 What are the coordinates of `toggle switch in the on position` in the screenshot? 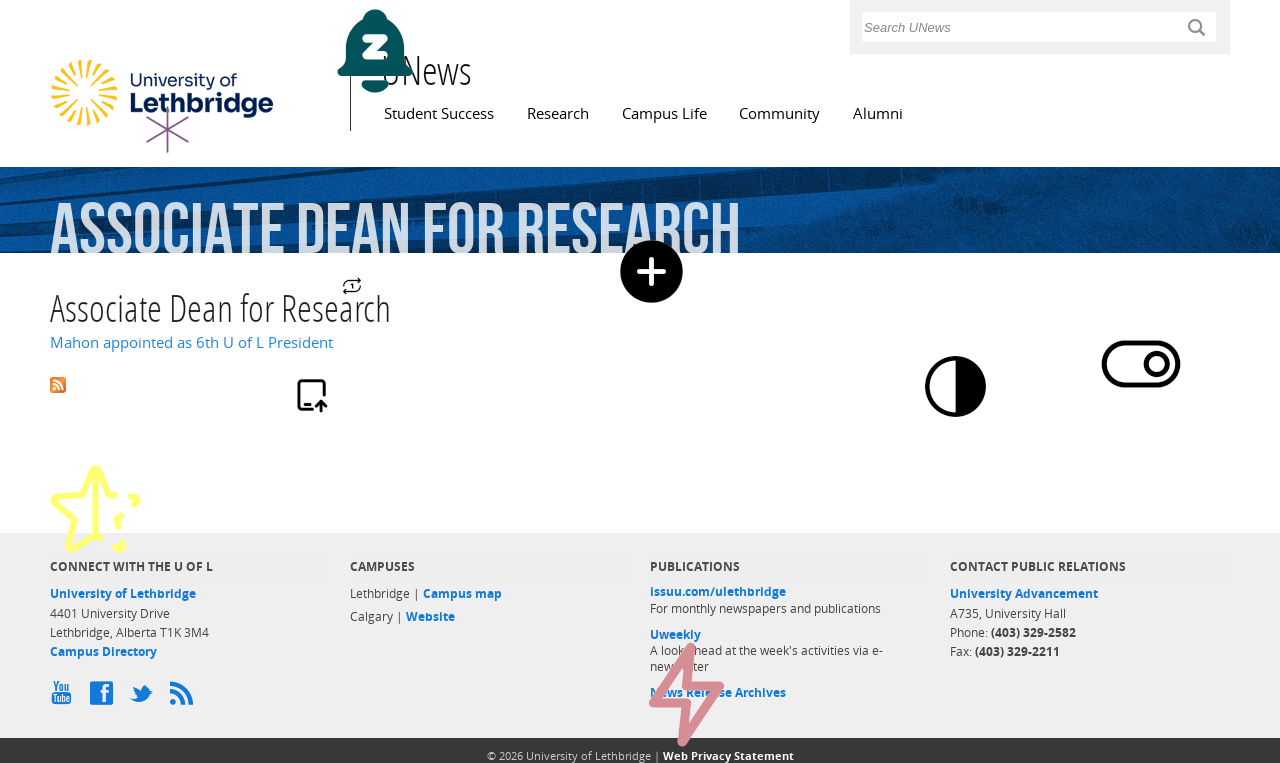 It's located at (1141, 364).